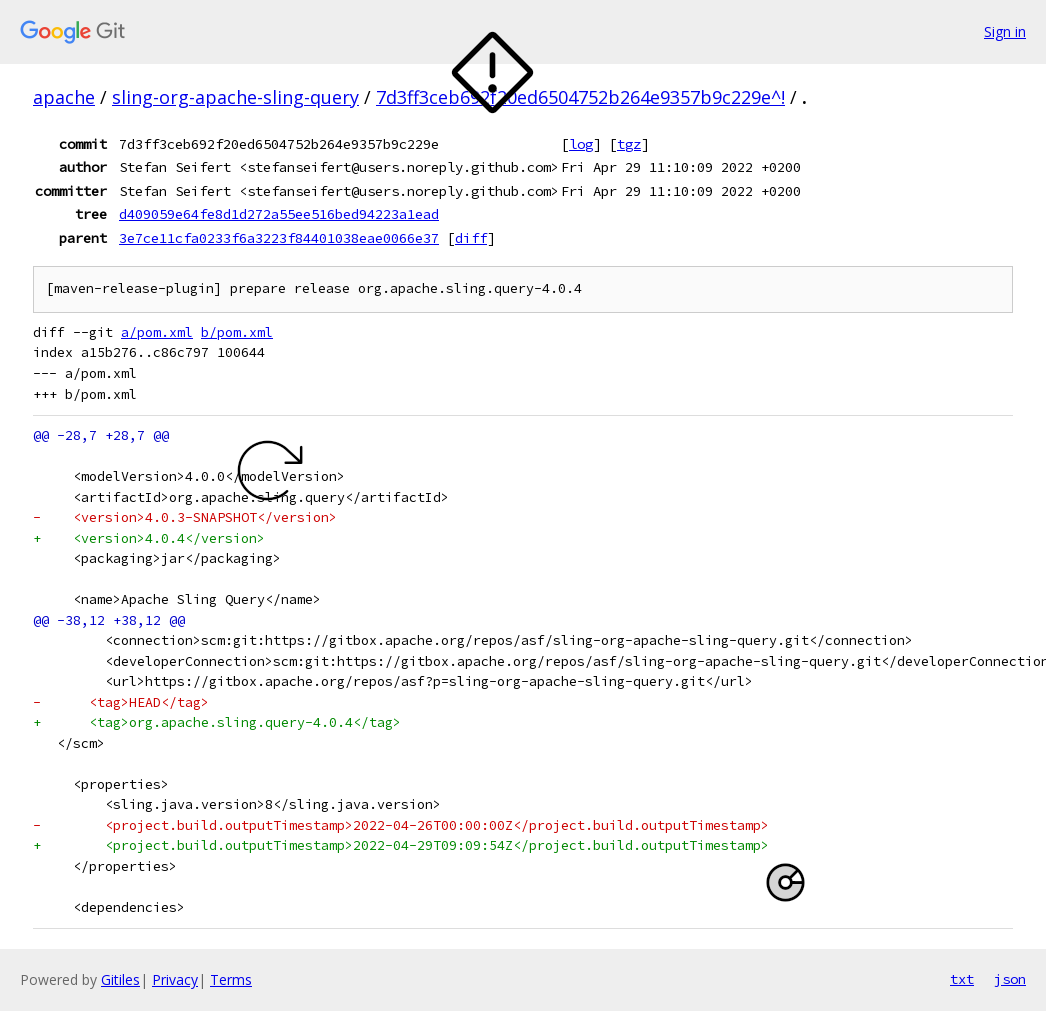  Describe the element at coordinates (785, 882) in the screenshot. I see `play or access music library` at that location.